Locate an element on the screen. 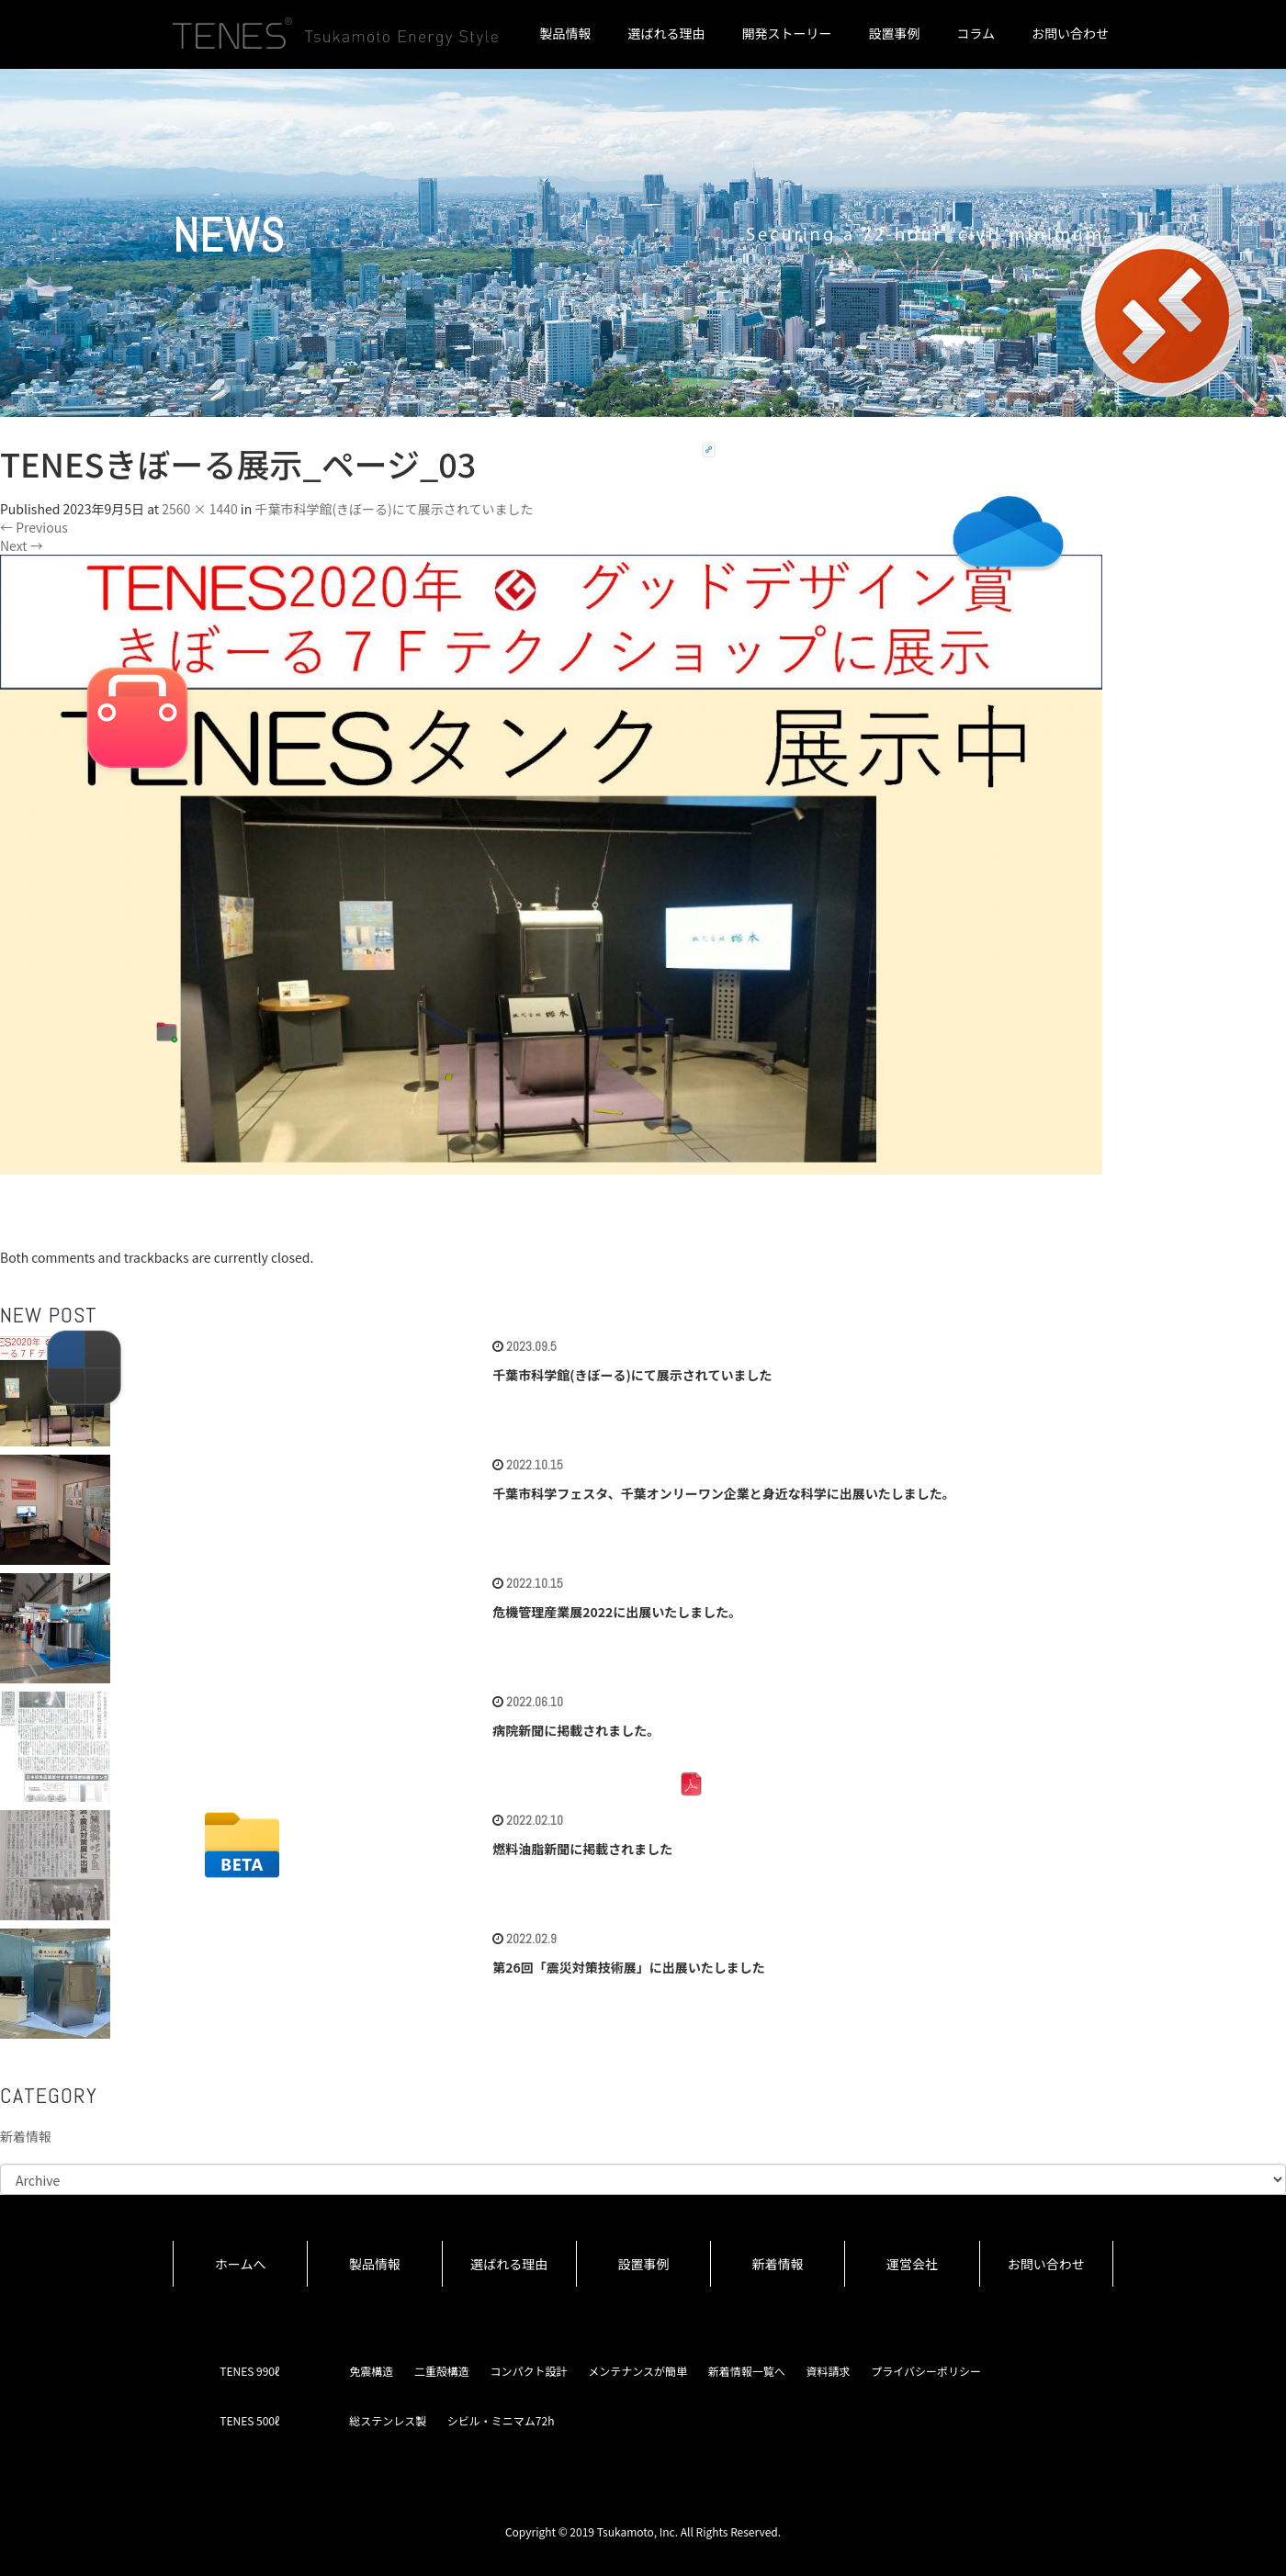 This screenshot has width=1286, height=2576. configure desktop workspace settings is located at coordinates (84, 1368).